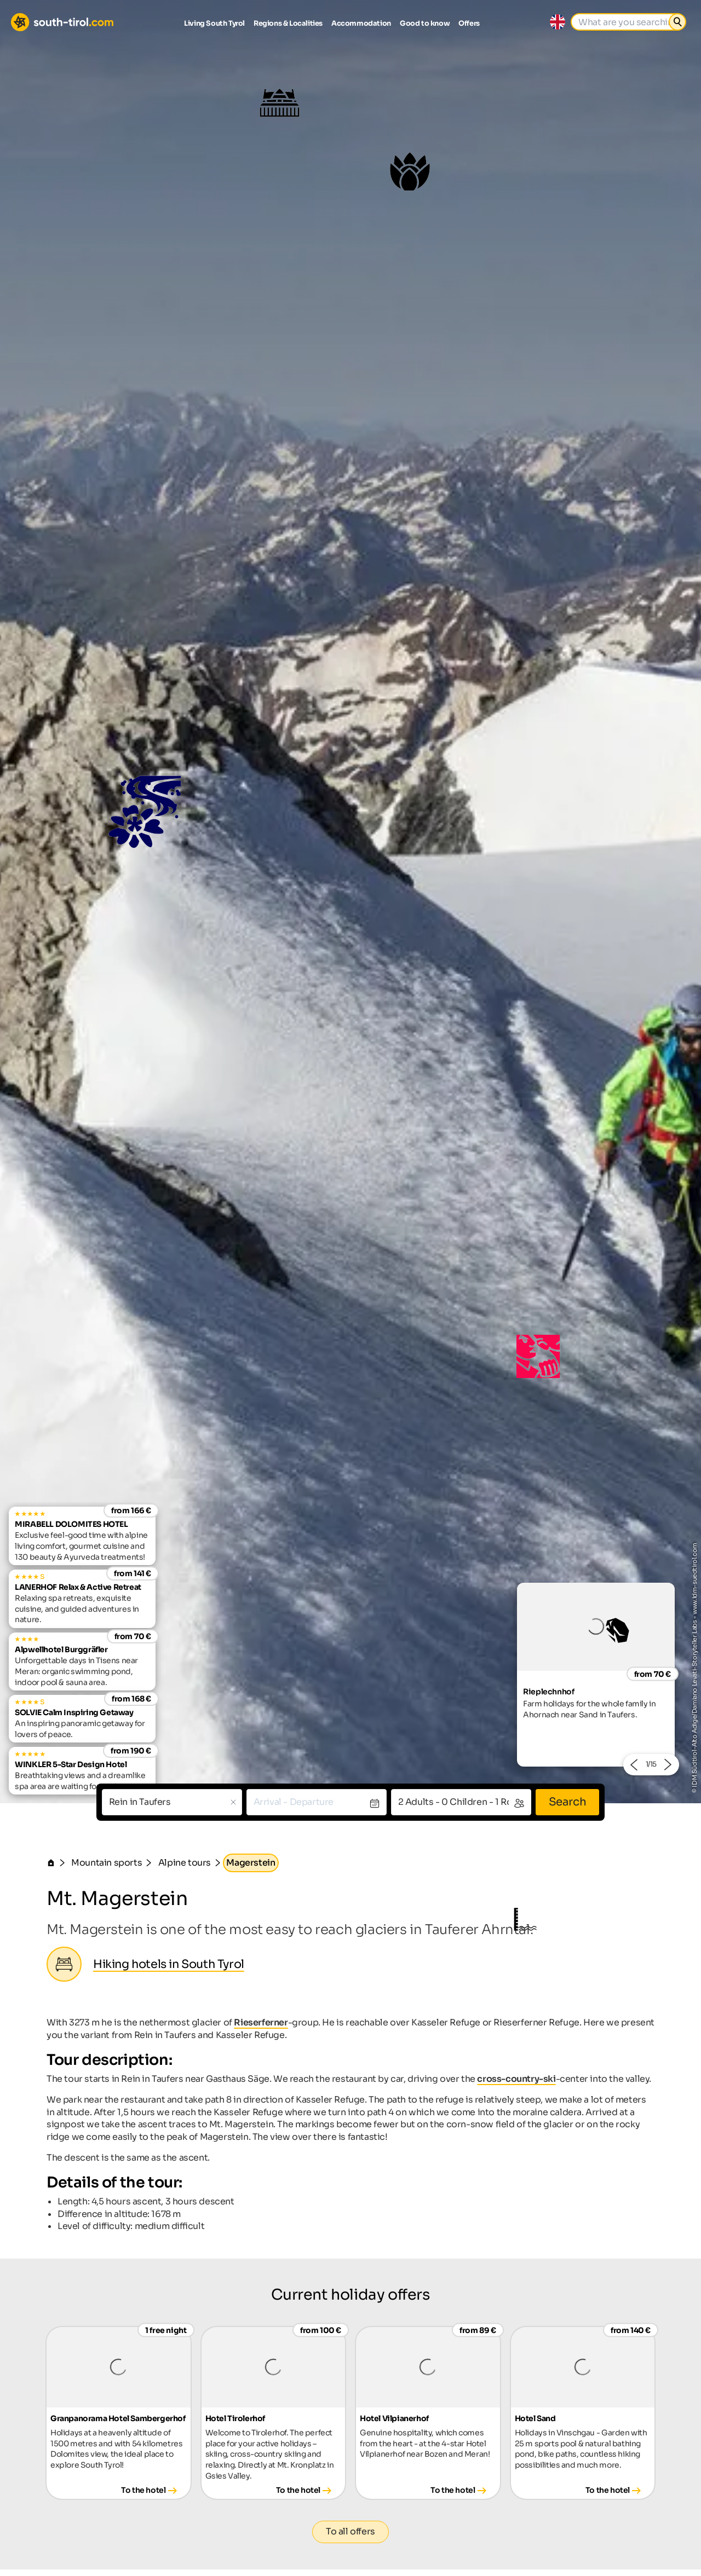  What do you see at coordinates (410, 170) in the screenshot?
I see `access meditation or mindfulness features` at bounding box center [410, 170].